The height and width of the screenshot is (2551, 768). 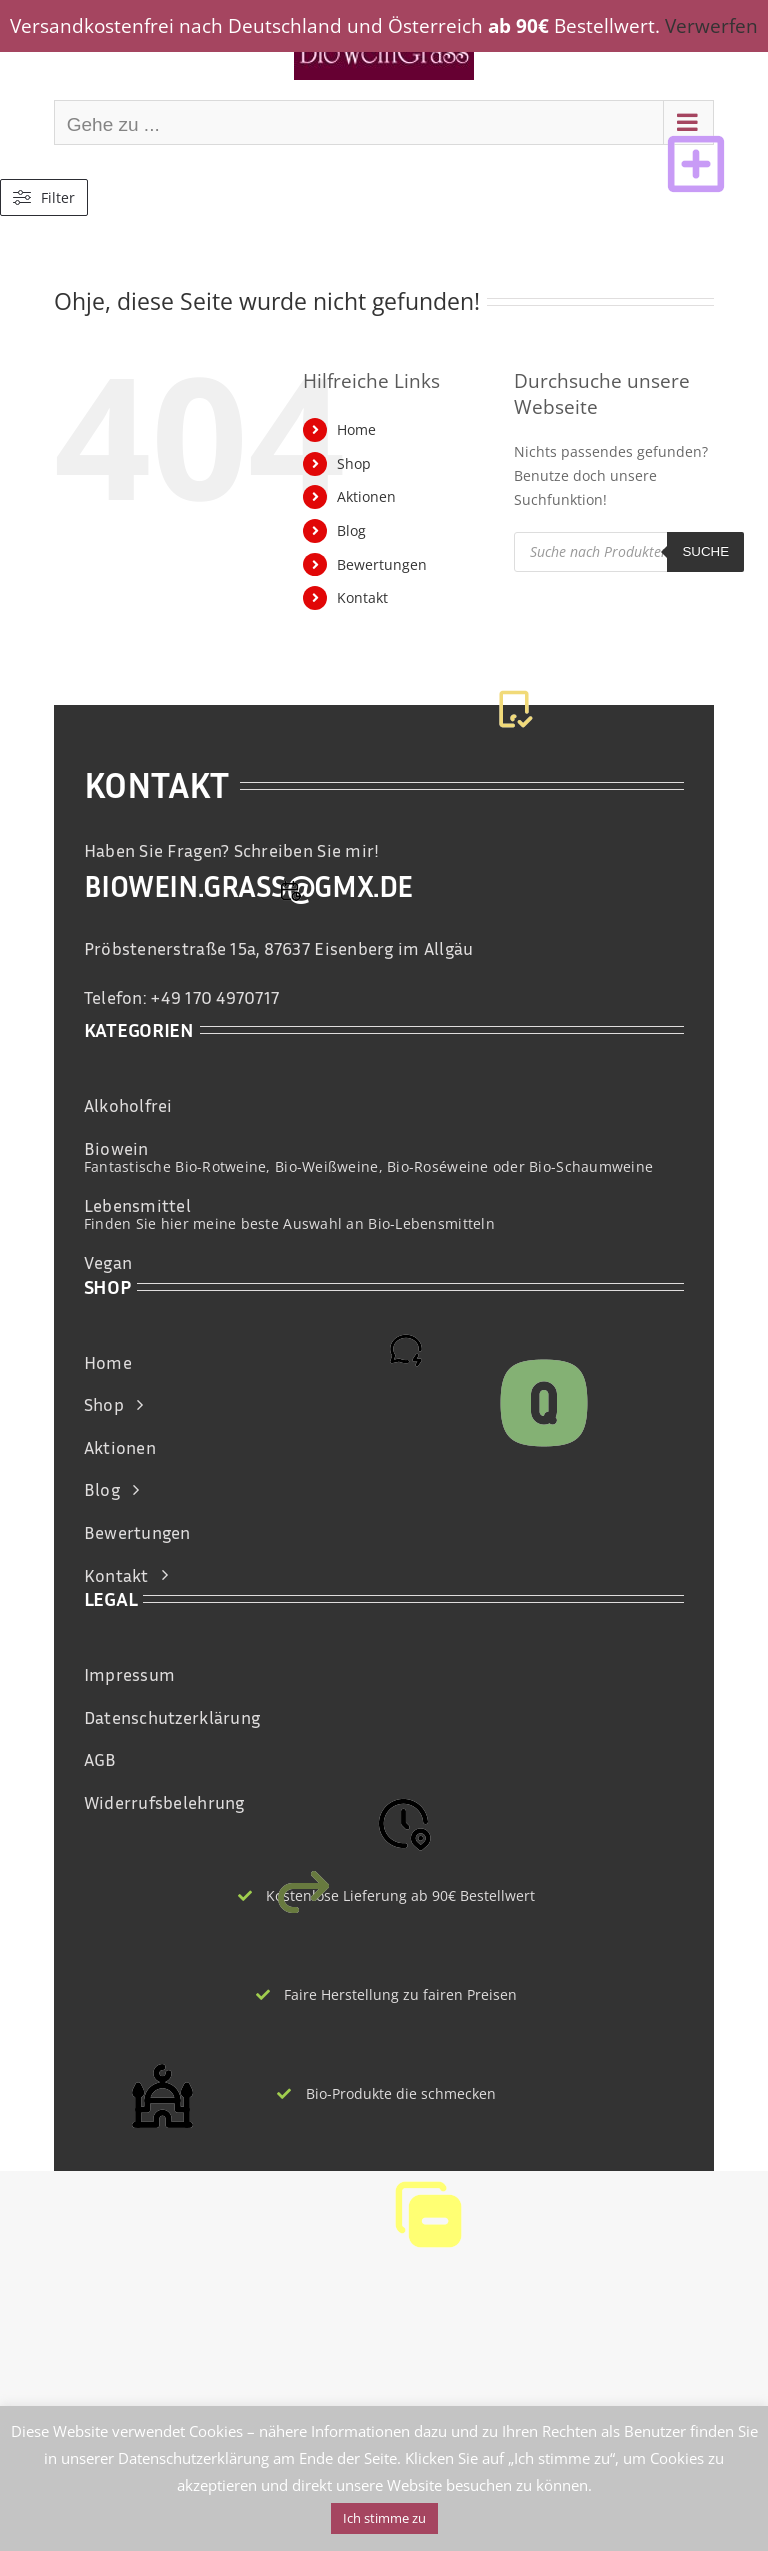 I want to click on tablet device successfully connected, so click(x=514, y=709).